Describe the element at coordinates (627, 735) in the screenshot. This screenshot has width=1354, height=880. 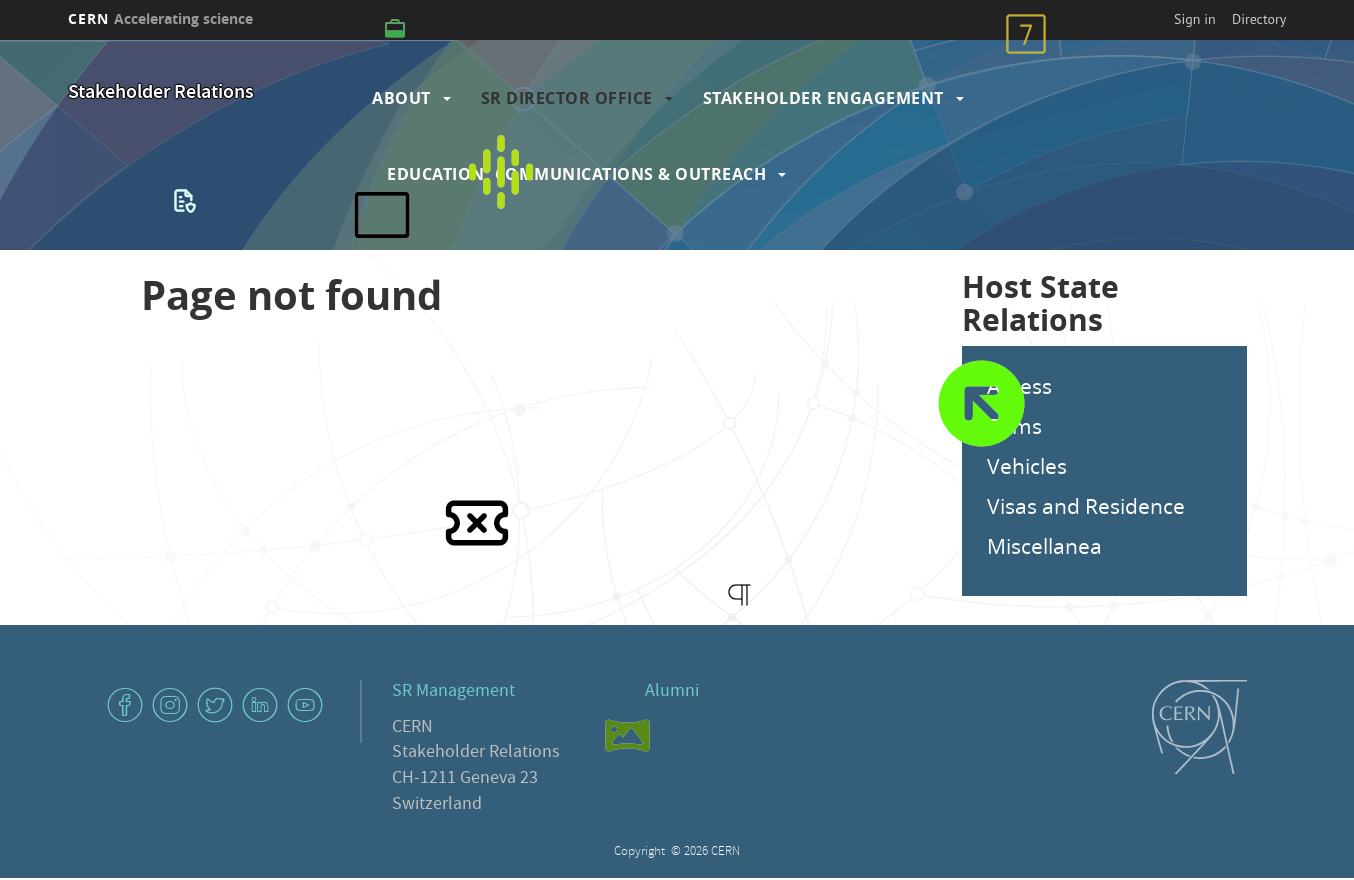
I see `view panoramic photo` at that location.